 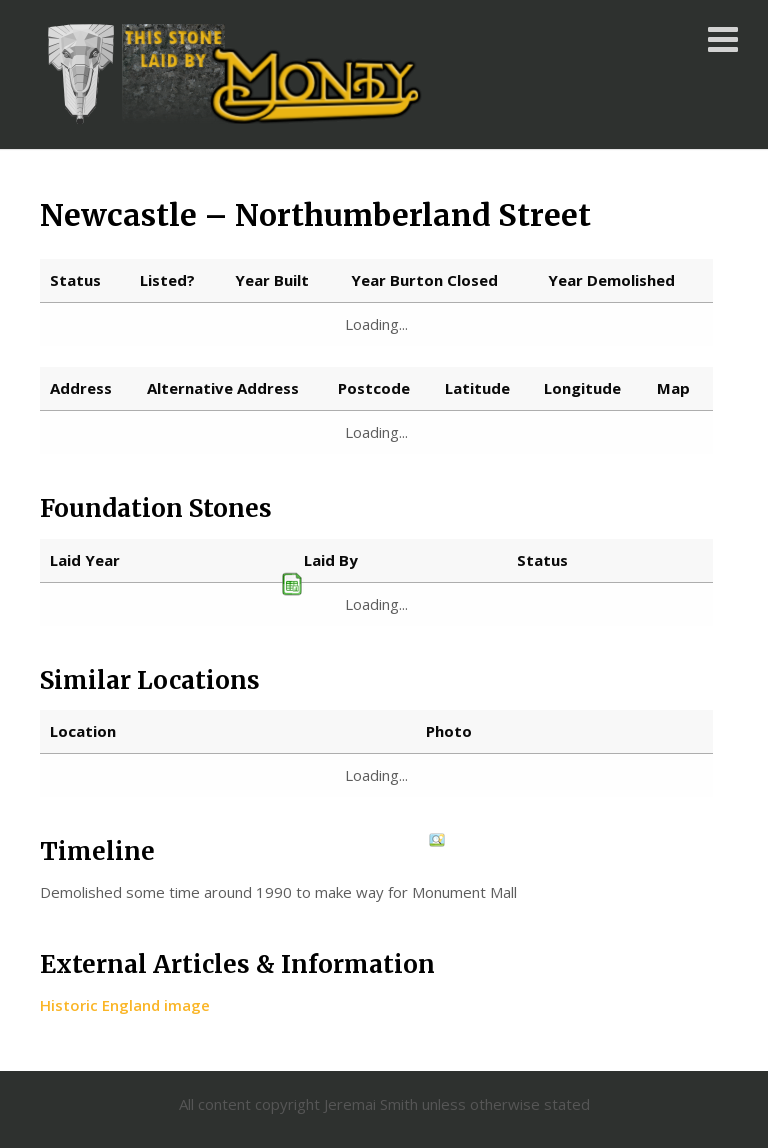 I want to click on open a libreoffice calc spreadsheet file, so click(x=292, y=584).